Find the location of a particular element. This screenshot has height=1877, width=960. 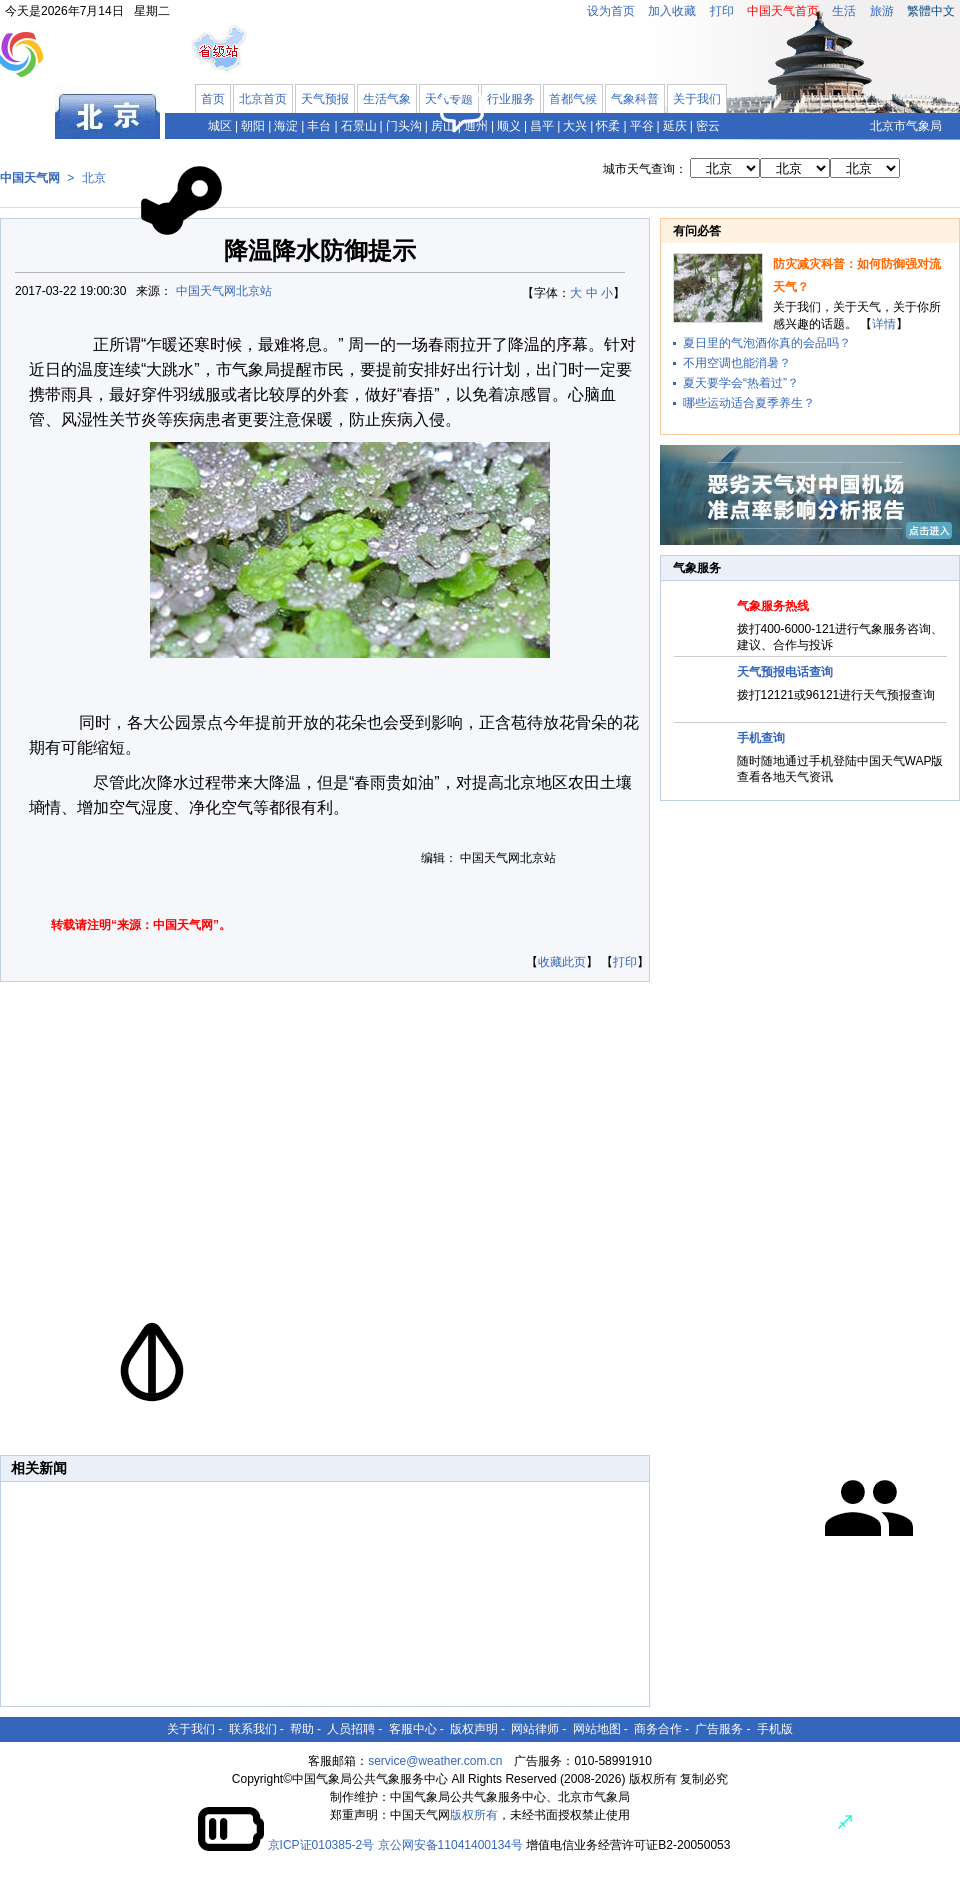

view group members is located at coordinates (869, 1508).